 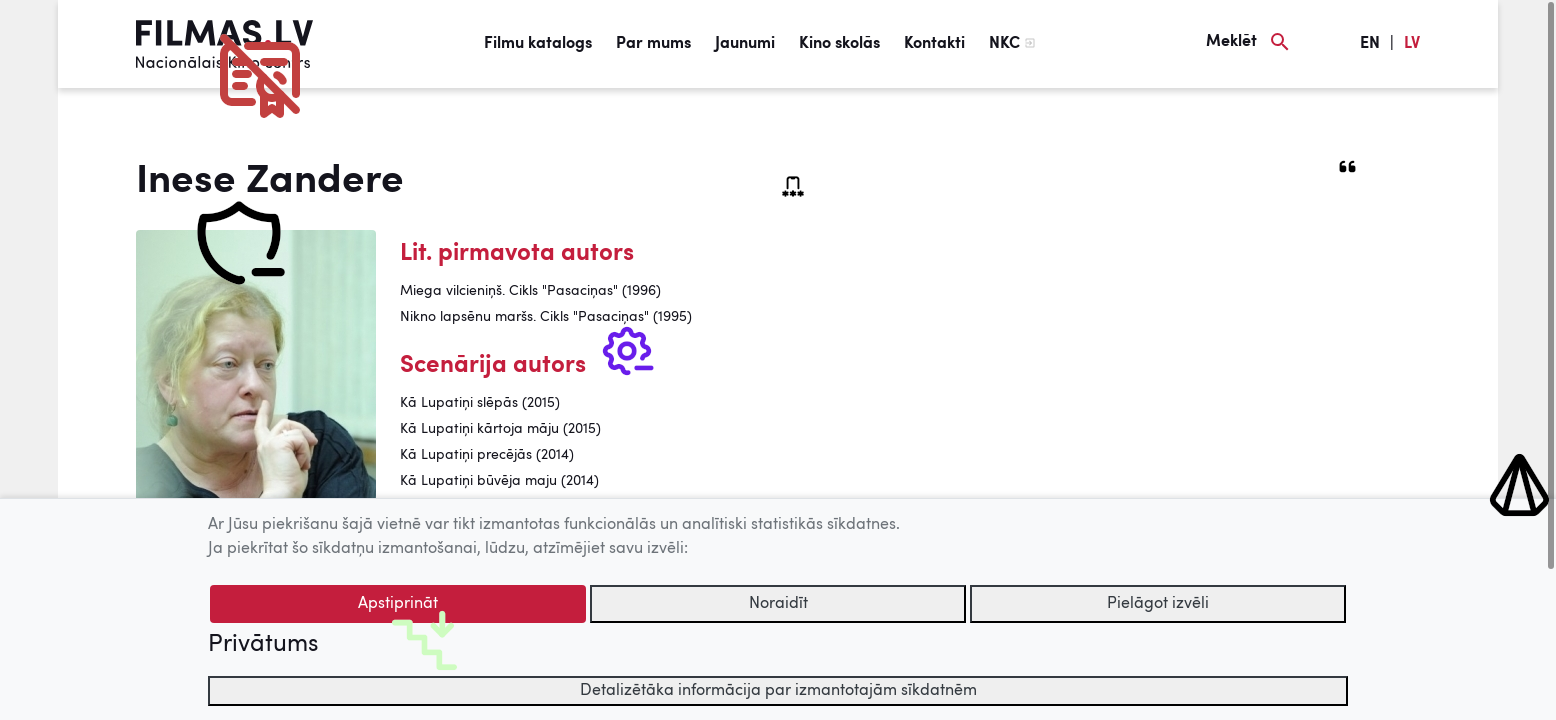 I want to click on enter password on mobile device, so click(x=793, y=186).